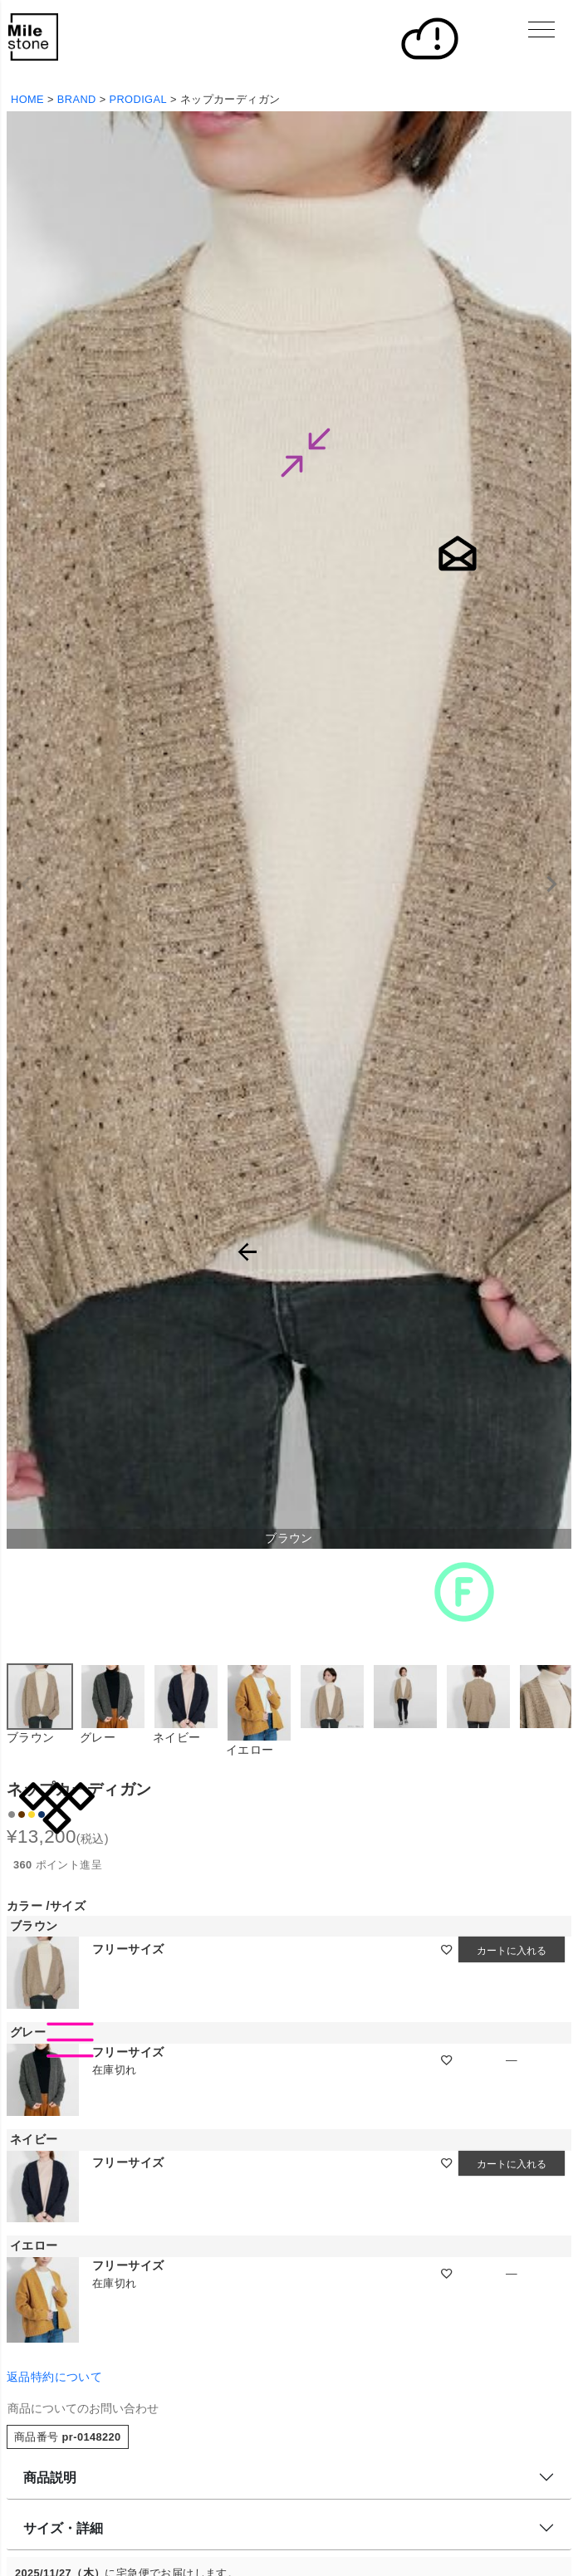 The height and width of the screenshot is (2576, 578). Describe the element at coordinates (247, 1251) in the screenshot. I see `go back to the previous screen` at that location.